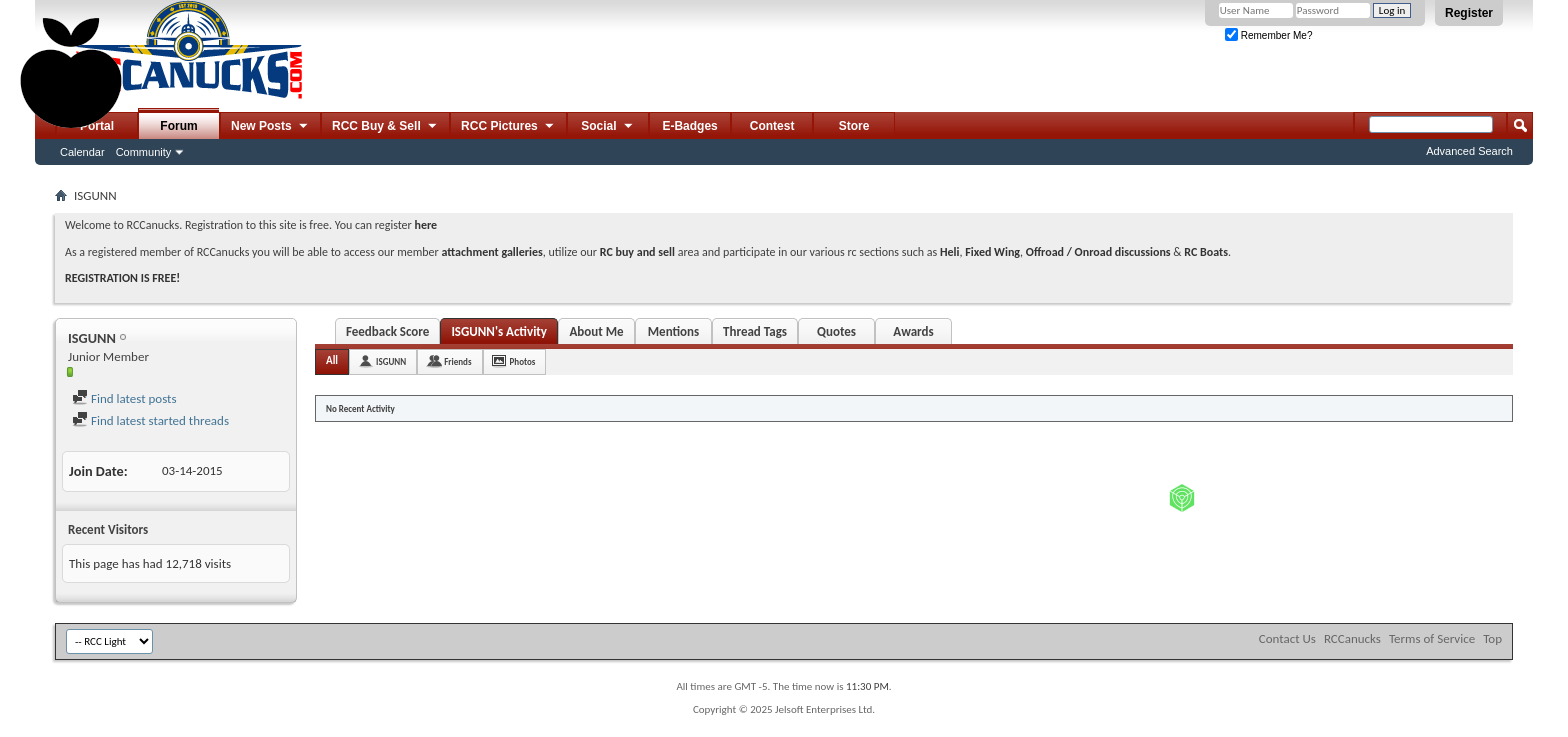 The height and width of the screenshot is (737, 1568). Describe the element at coordinates (71, 73) in the screenshot. I see `franprix grocery store app or website` at that location.